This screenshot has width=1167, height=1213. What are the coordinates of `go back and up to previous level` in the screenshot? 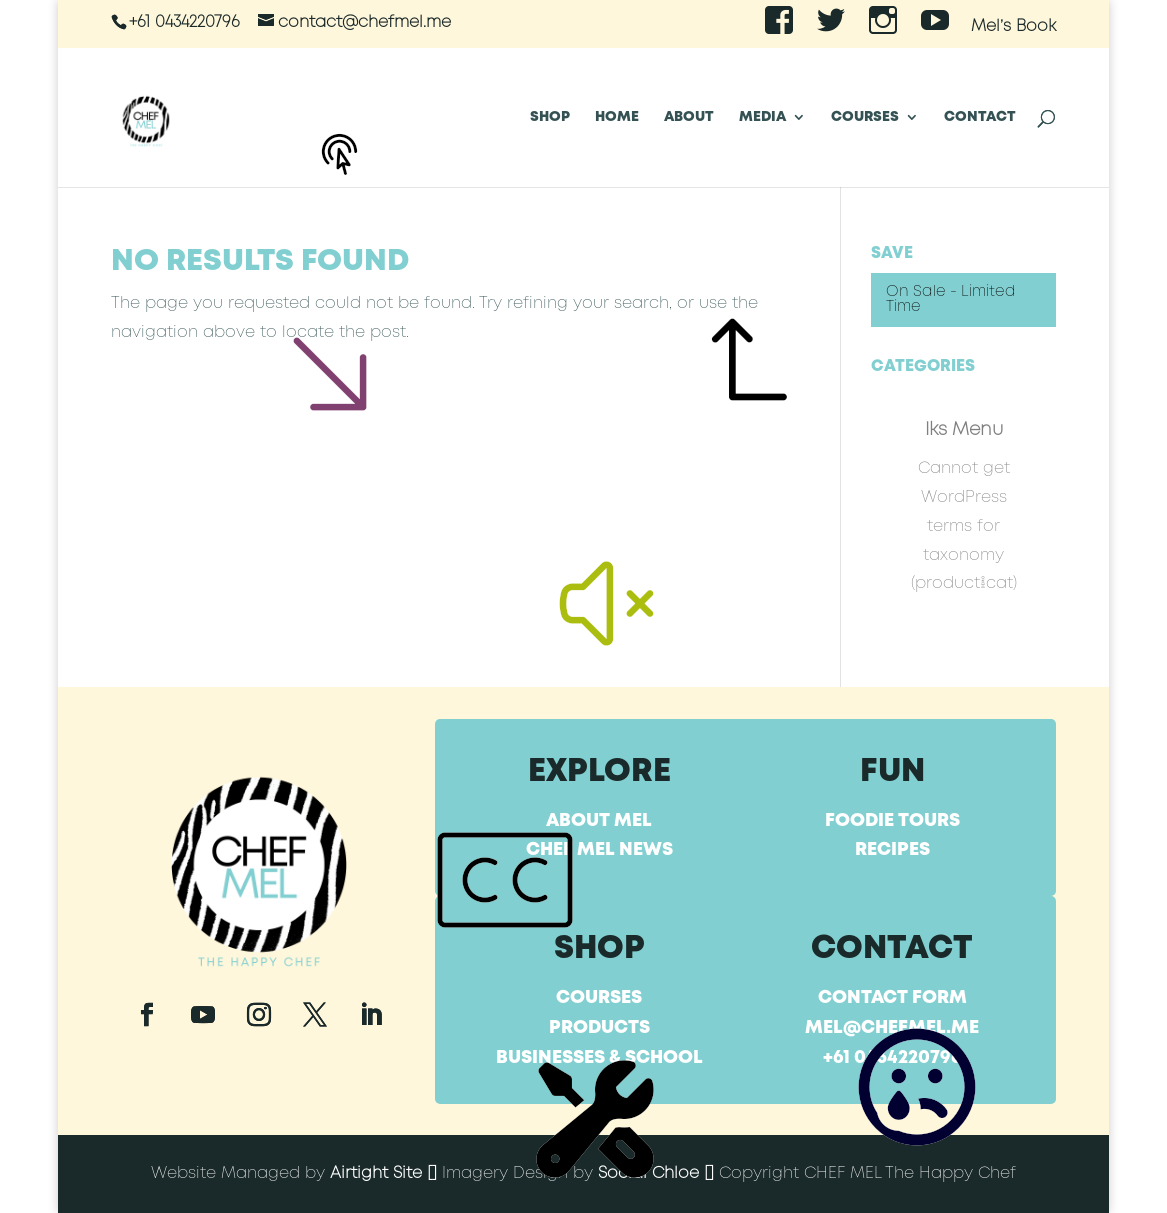 It's located at (749, 359).